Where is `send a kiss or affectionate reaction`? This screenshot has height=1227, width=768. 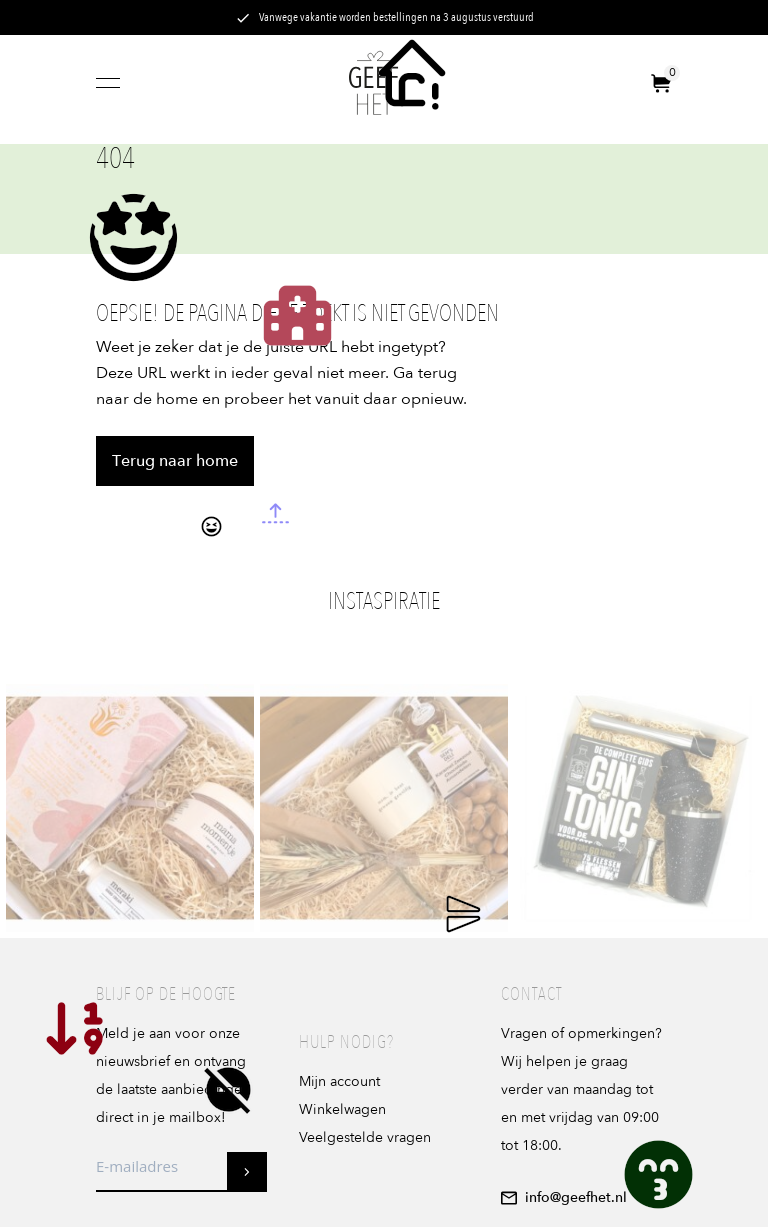 send a kiss or affectionate reaction is located at coordinates (658, 1174).